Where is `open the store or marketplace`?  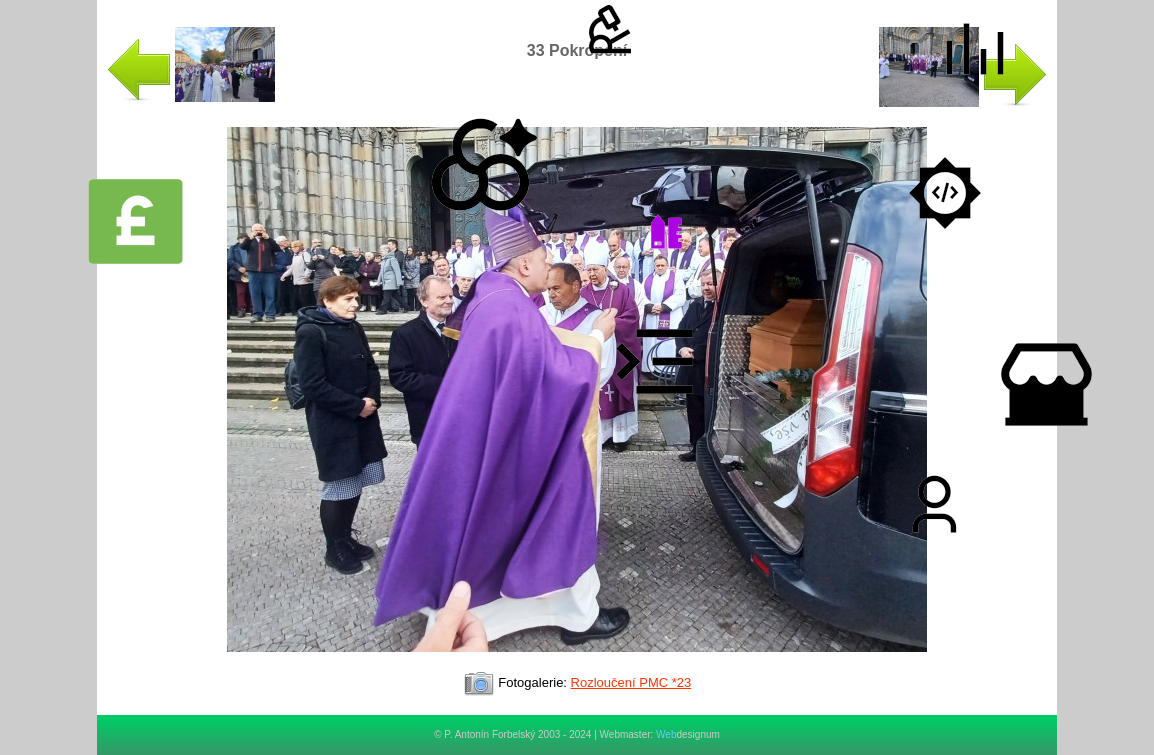
open the store or marketplace is located at coordinates (1046, 384).